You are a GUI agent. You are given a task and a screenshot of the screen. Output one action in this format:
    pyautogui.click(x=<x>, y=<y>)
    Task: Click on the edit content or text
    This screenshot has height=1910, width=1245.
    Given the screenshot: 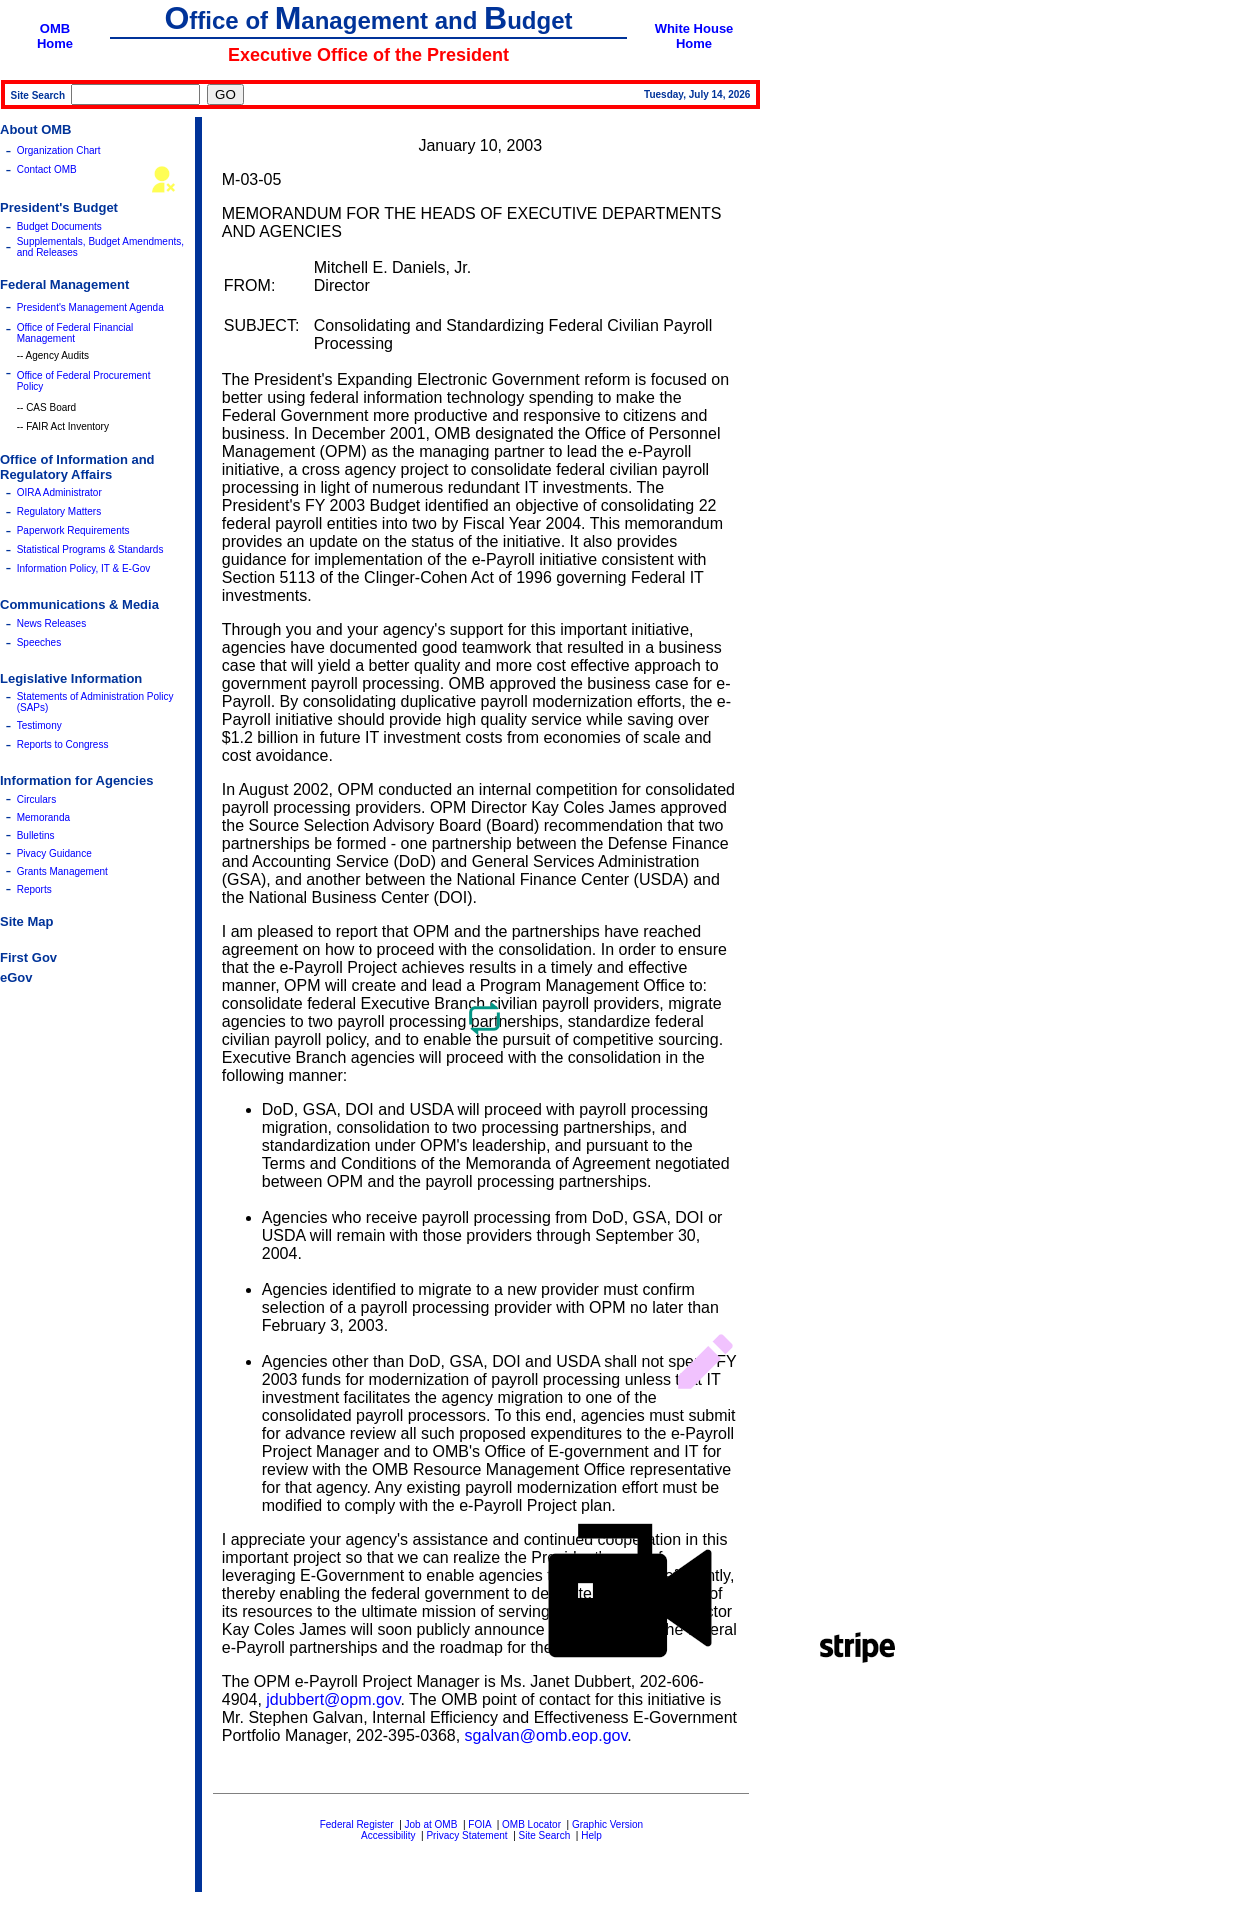 What is the action you would take?
    pyautogui.click(x=705, y=1361)
    